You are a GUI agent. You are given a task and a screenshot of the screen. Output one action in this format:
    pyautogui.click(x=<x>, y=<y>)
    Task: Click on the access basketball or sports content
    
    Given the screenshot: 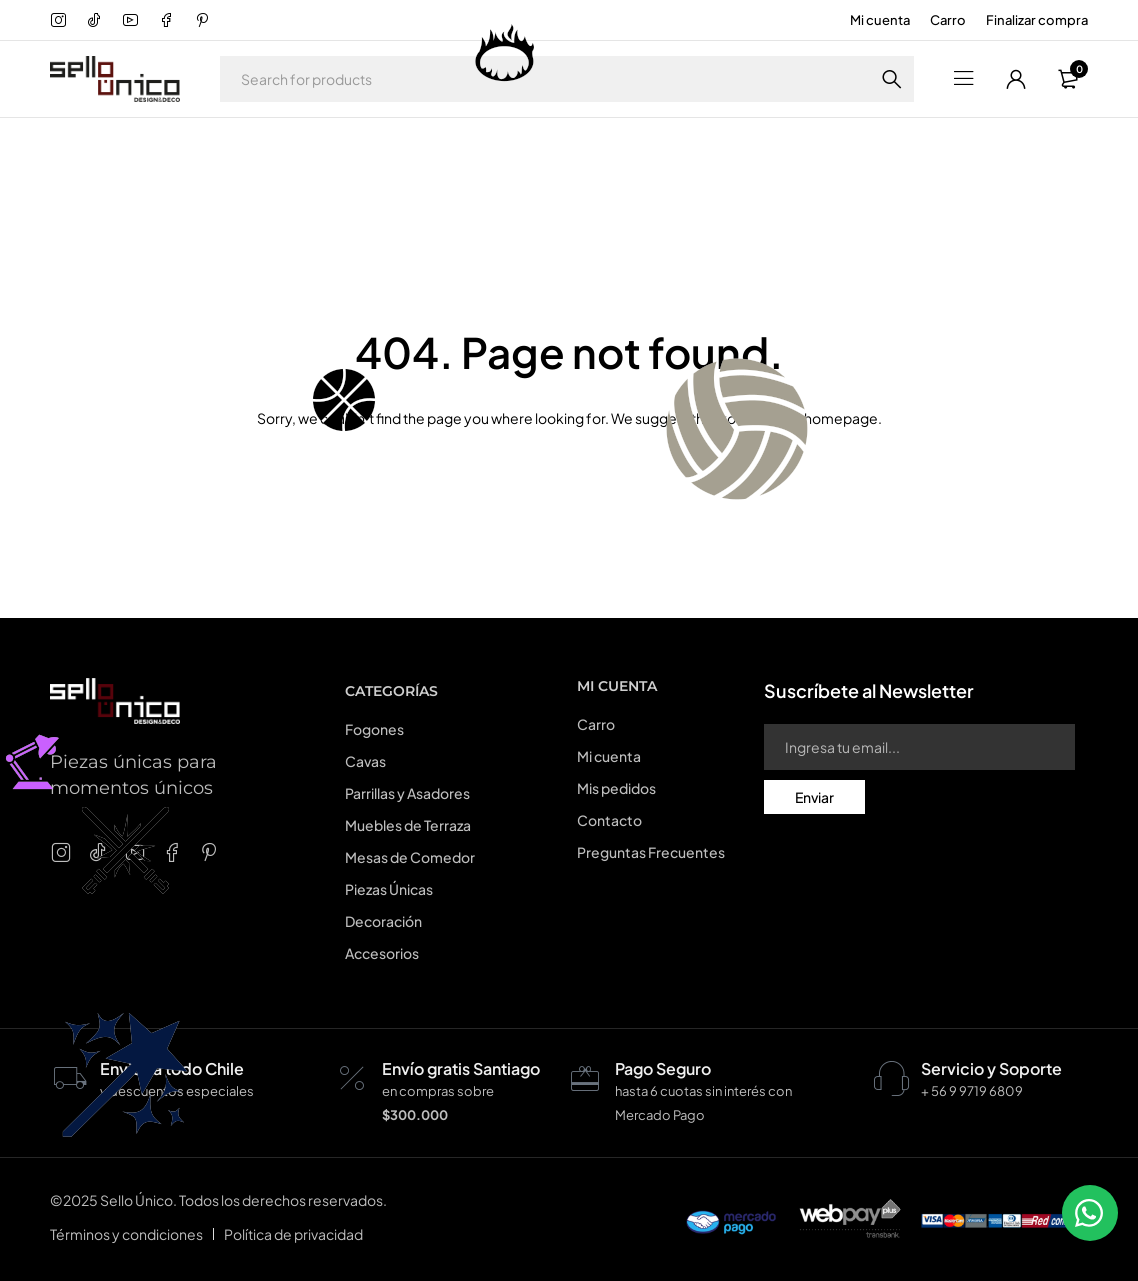 What is the action you would take?
    pyautogui.click(x=344, y=400)
    